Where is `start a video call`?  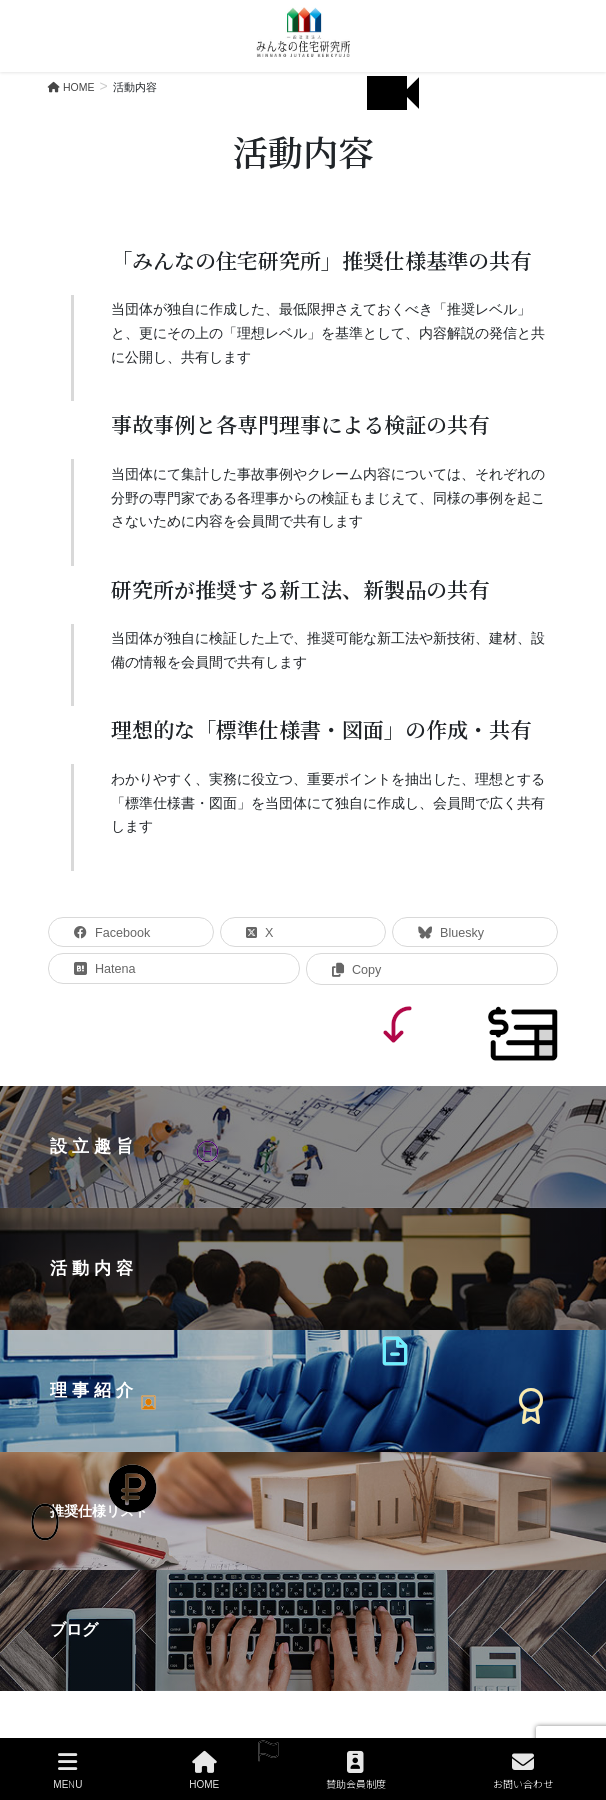 start a video call is located at coordinates (393, 93).